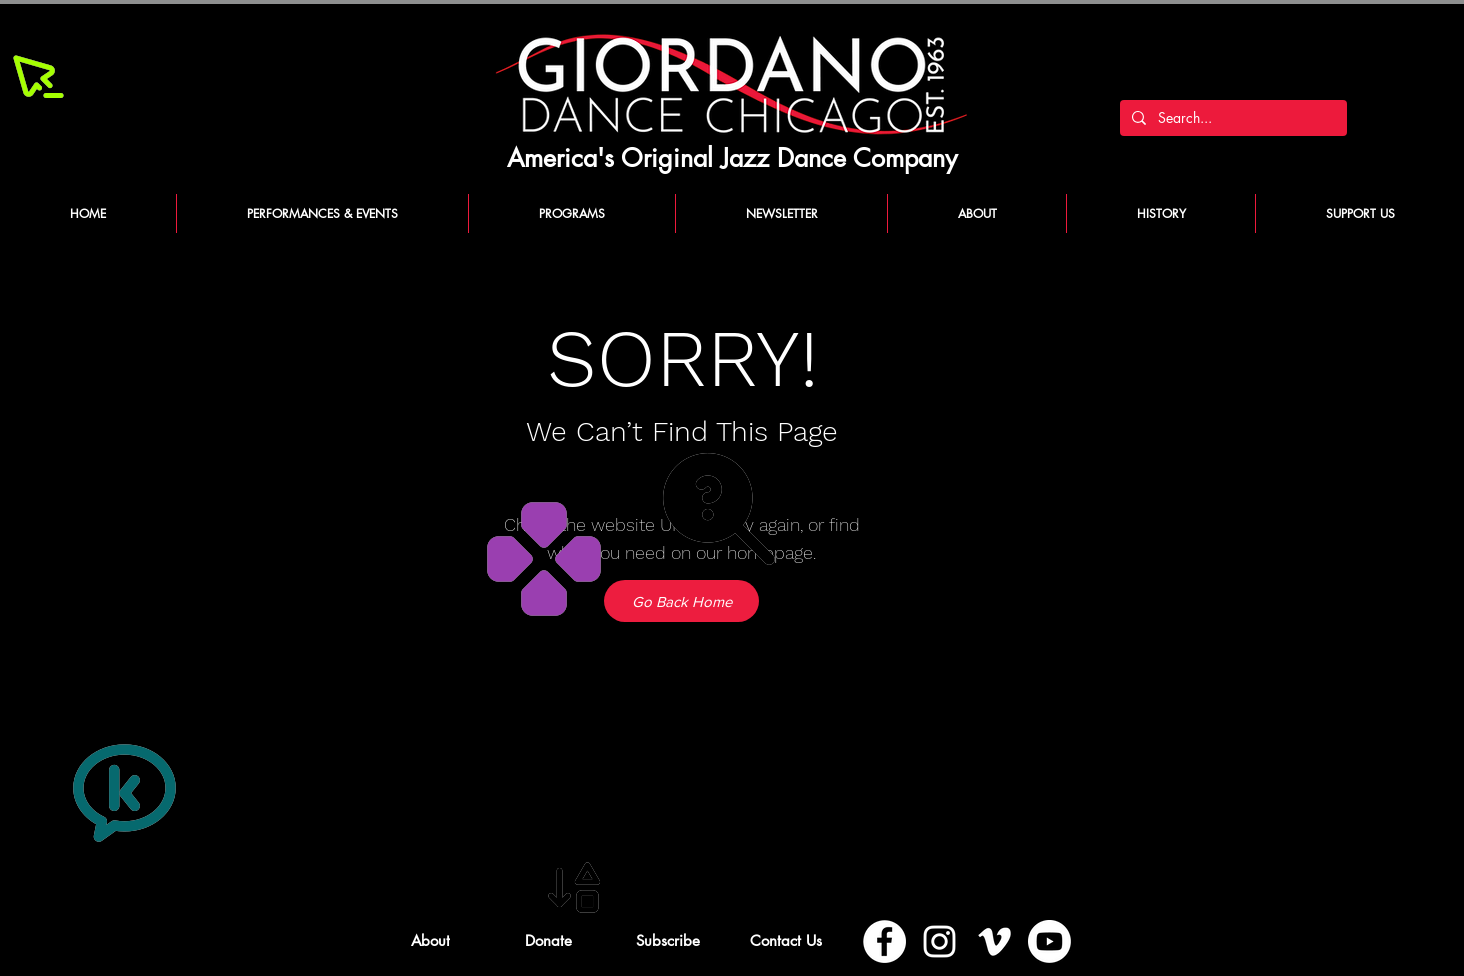  Describe the element at coordinates (36, 78) in the screenshot. I see `remove a cursor or pointer` at that location.